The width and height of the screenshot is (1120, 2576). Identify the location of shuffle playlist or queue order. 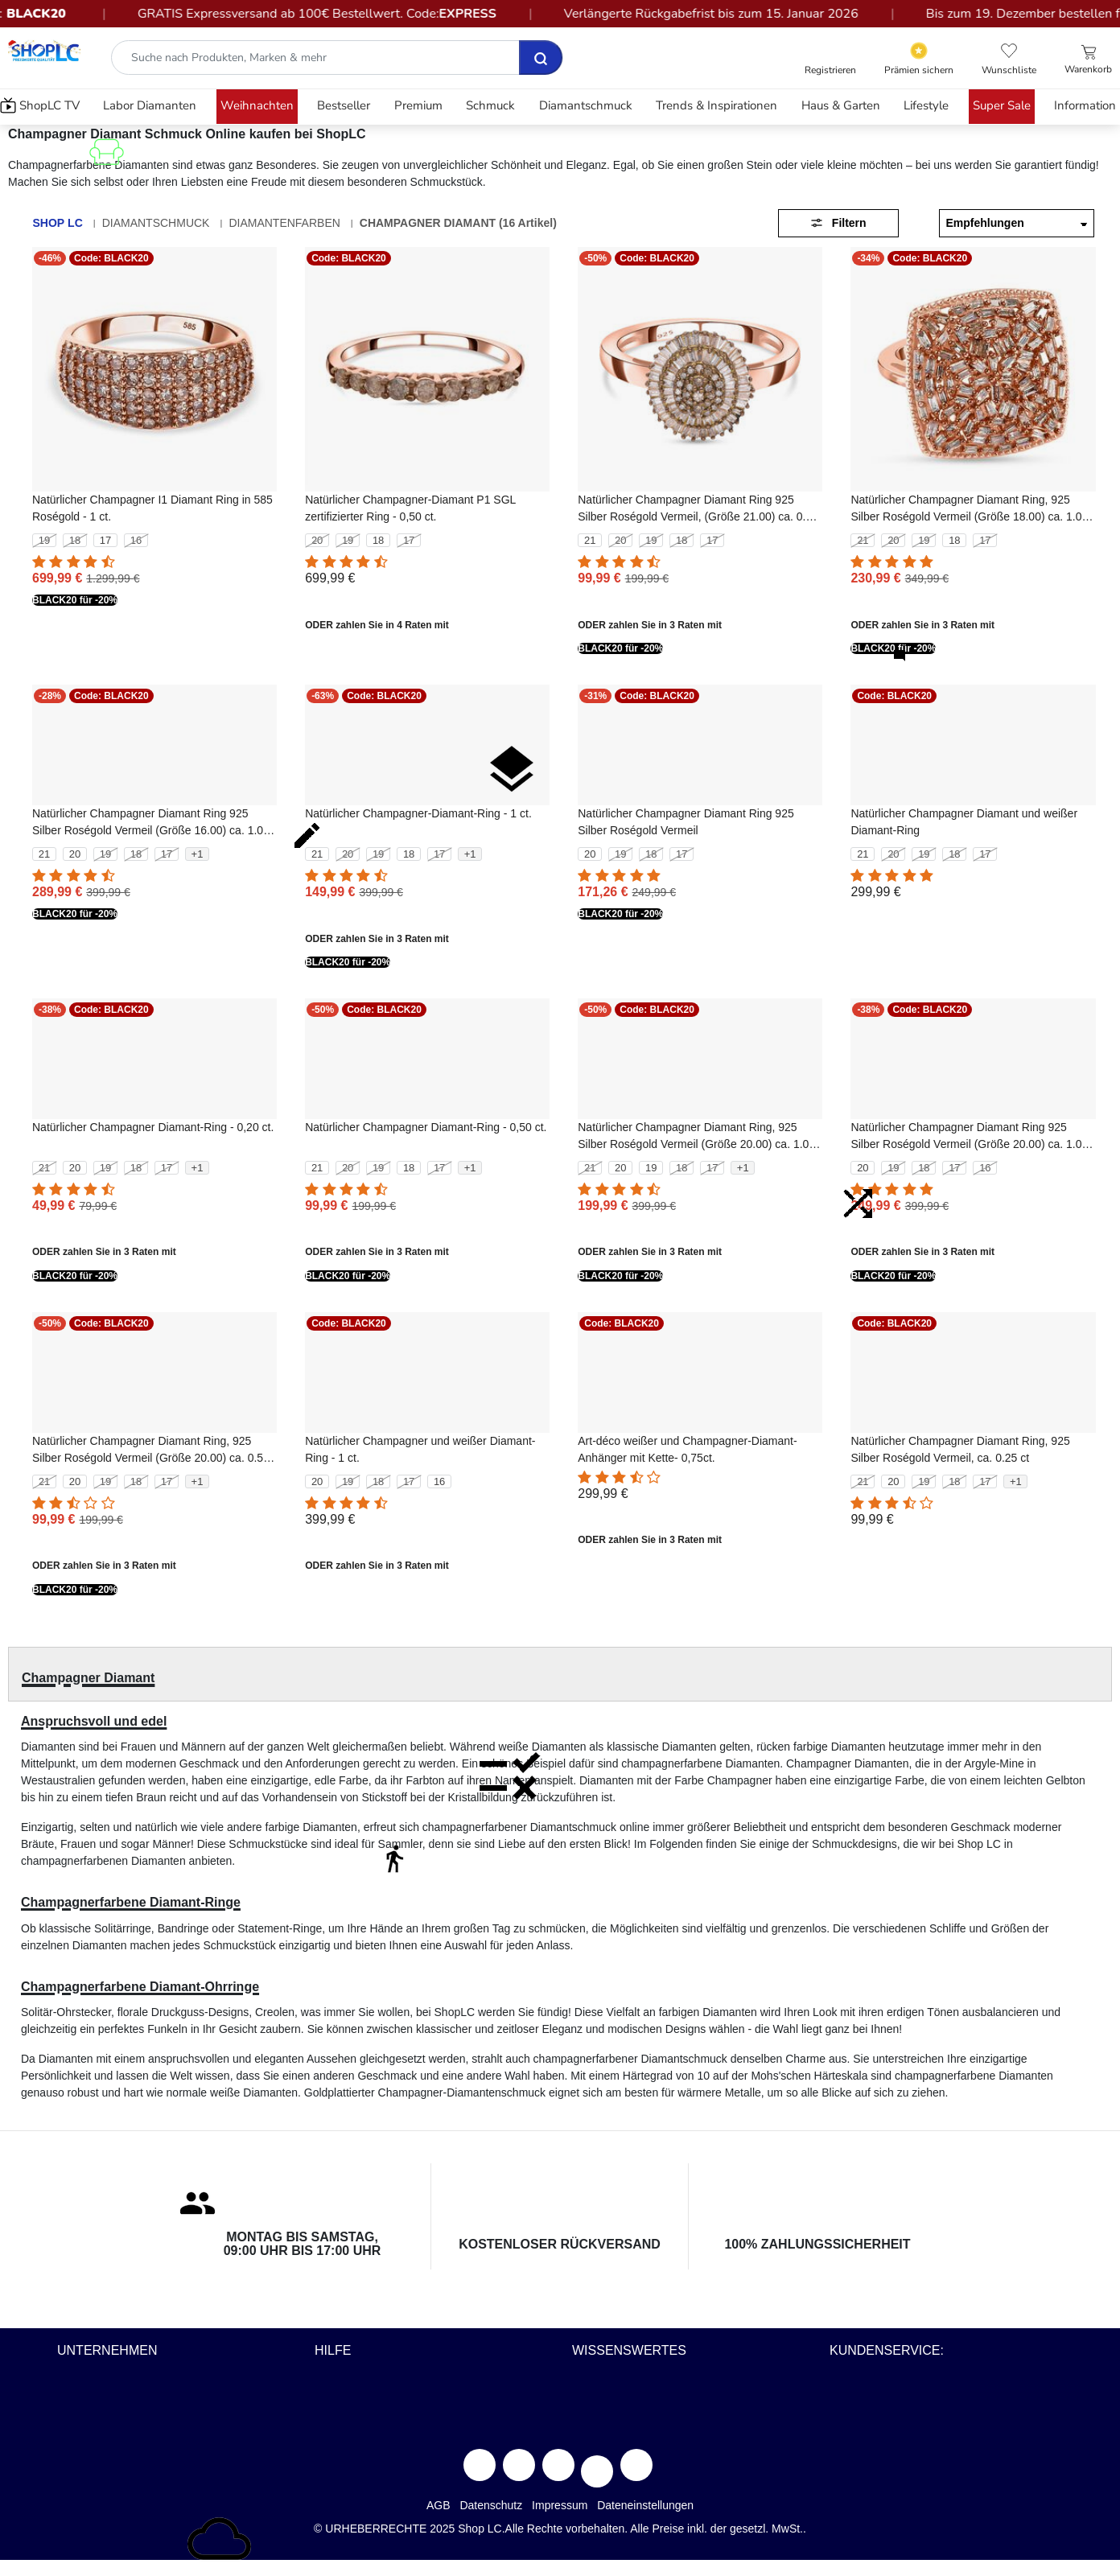
(858, 1204).